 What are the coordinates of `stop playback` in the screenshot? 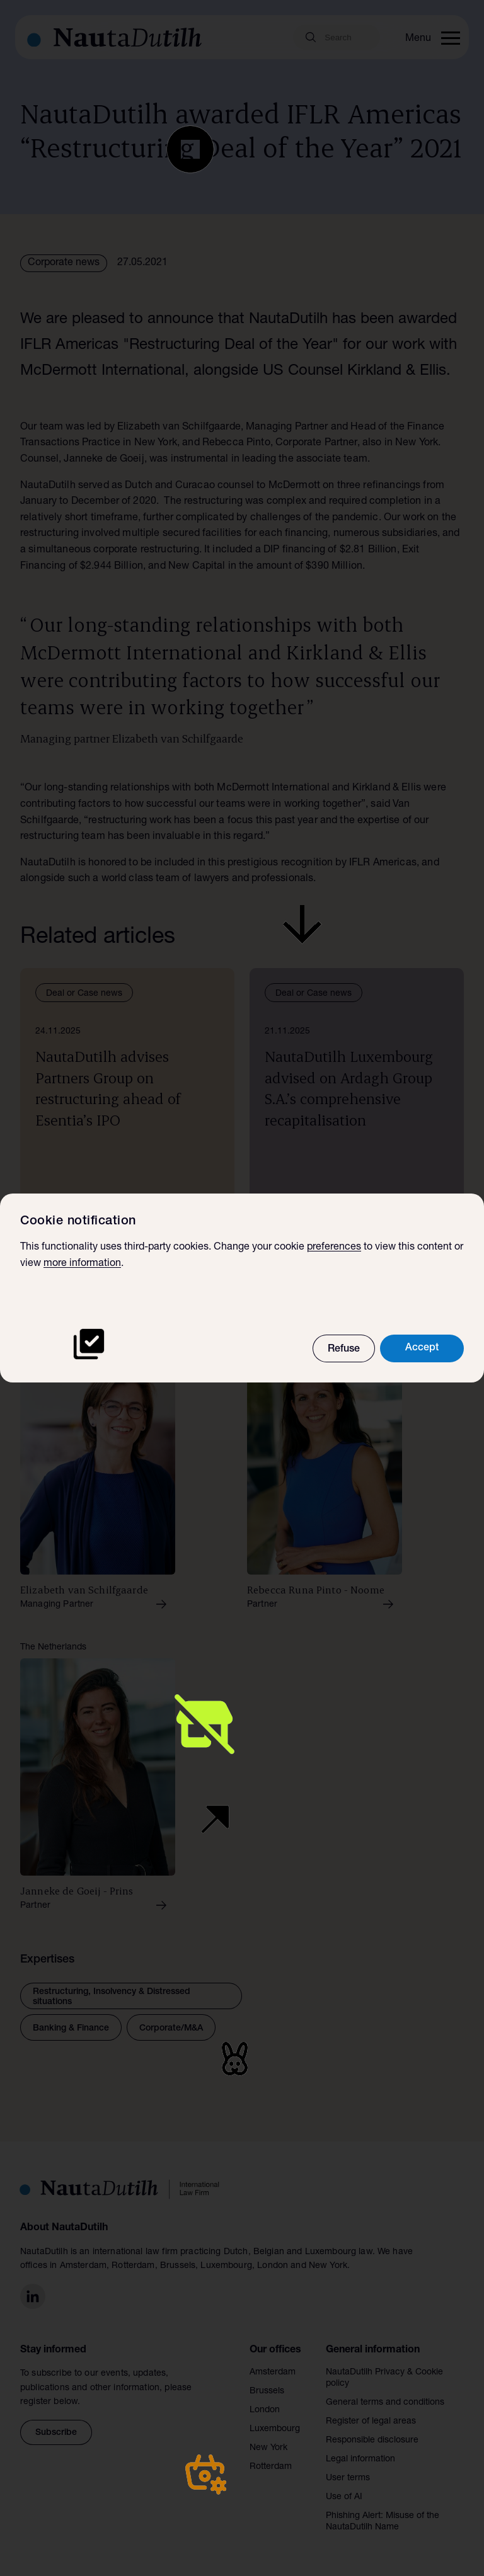 It's located at (190, 149).